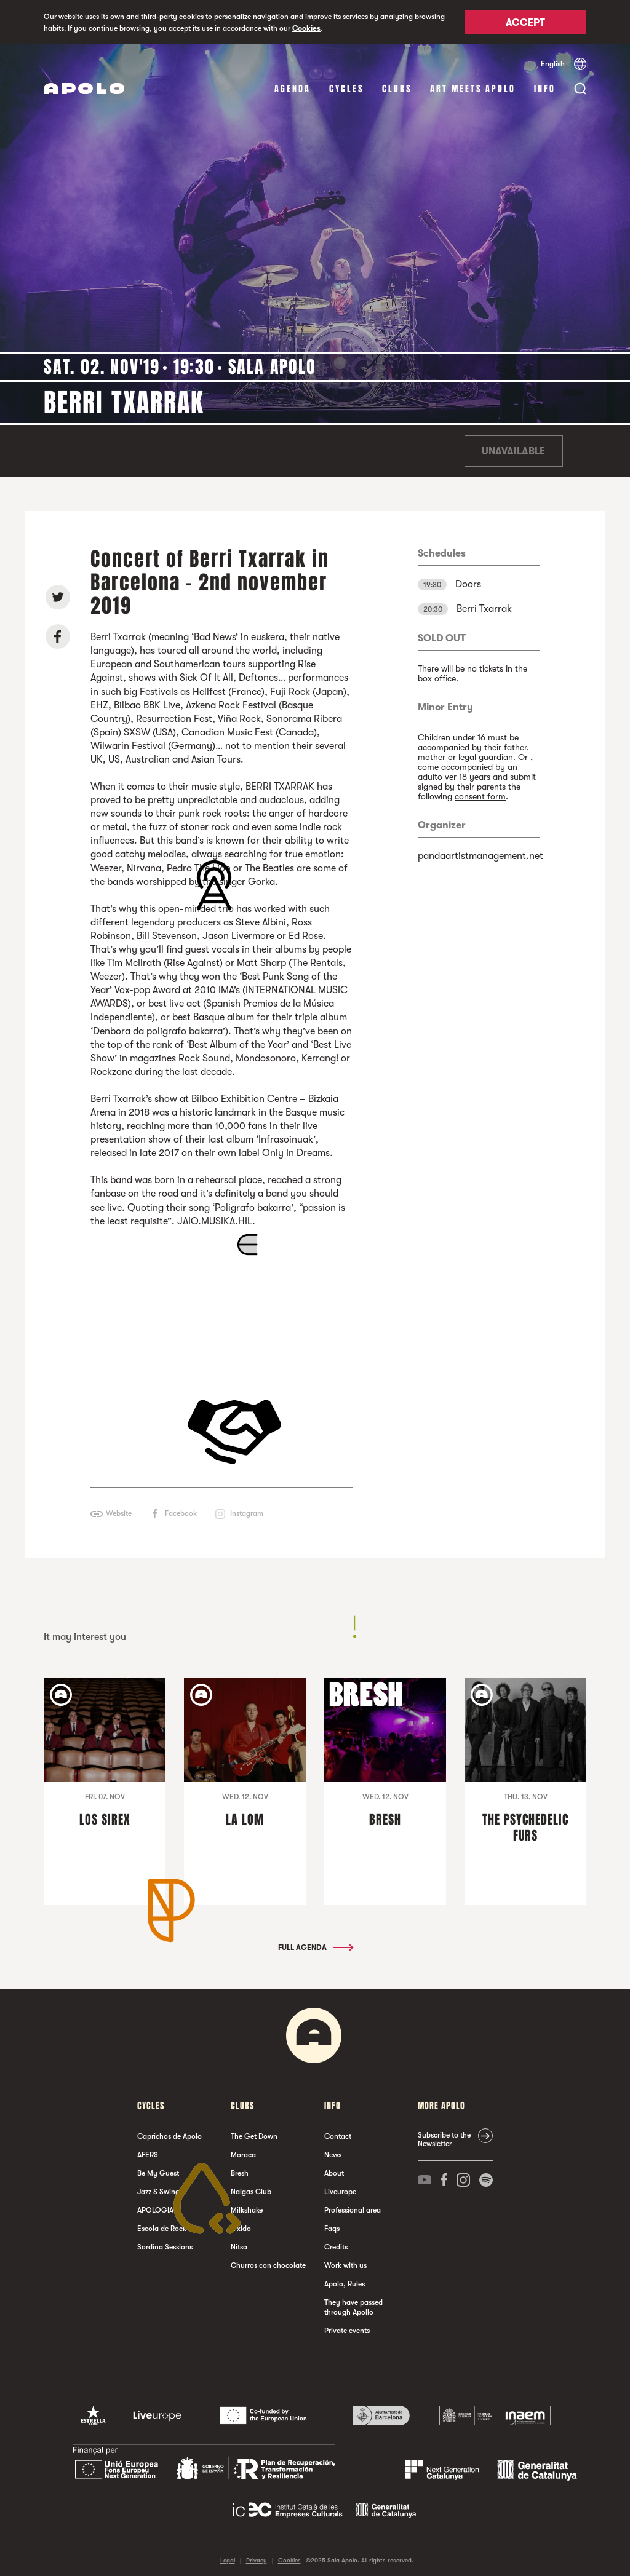 This screenshot has height=2576, width=630. Describe the element at coordinates (167, 1907) in the screenshot. I see `phosphor icons logo` at that location.